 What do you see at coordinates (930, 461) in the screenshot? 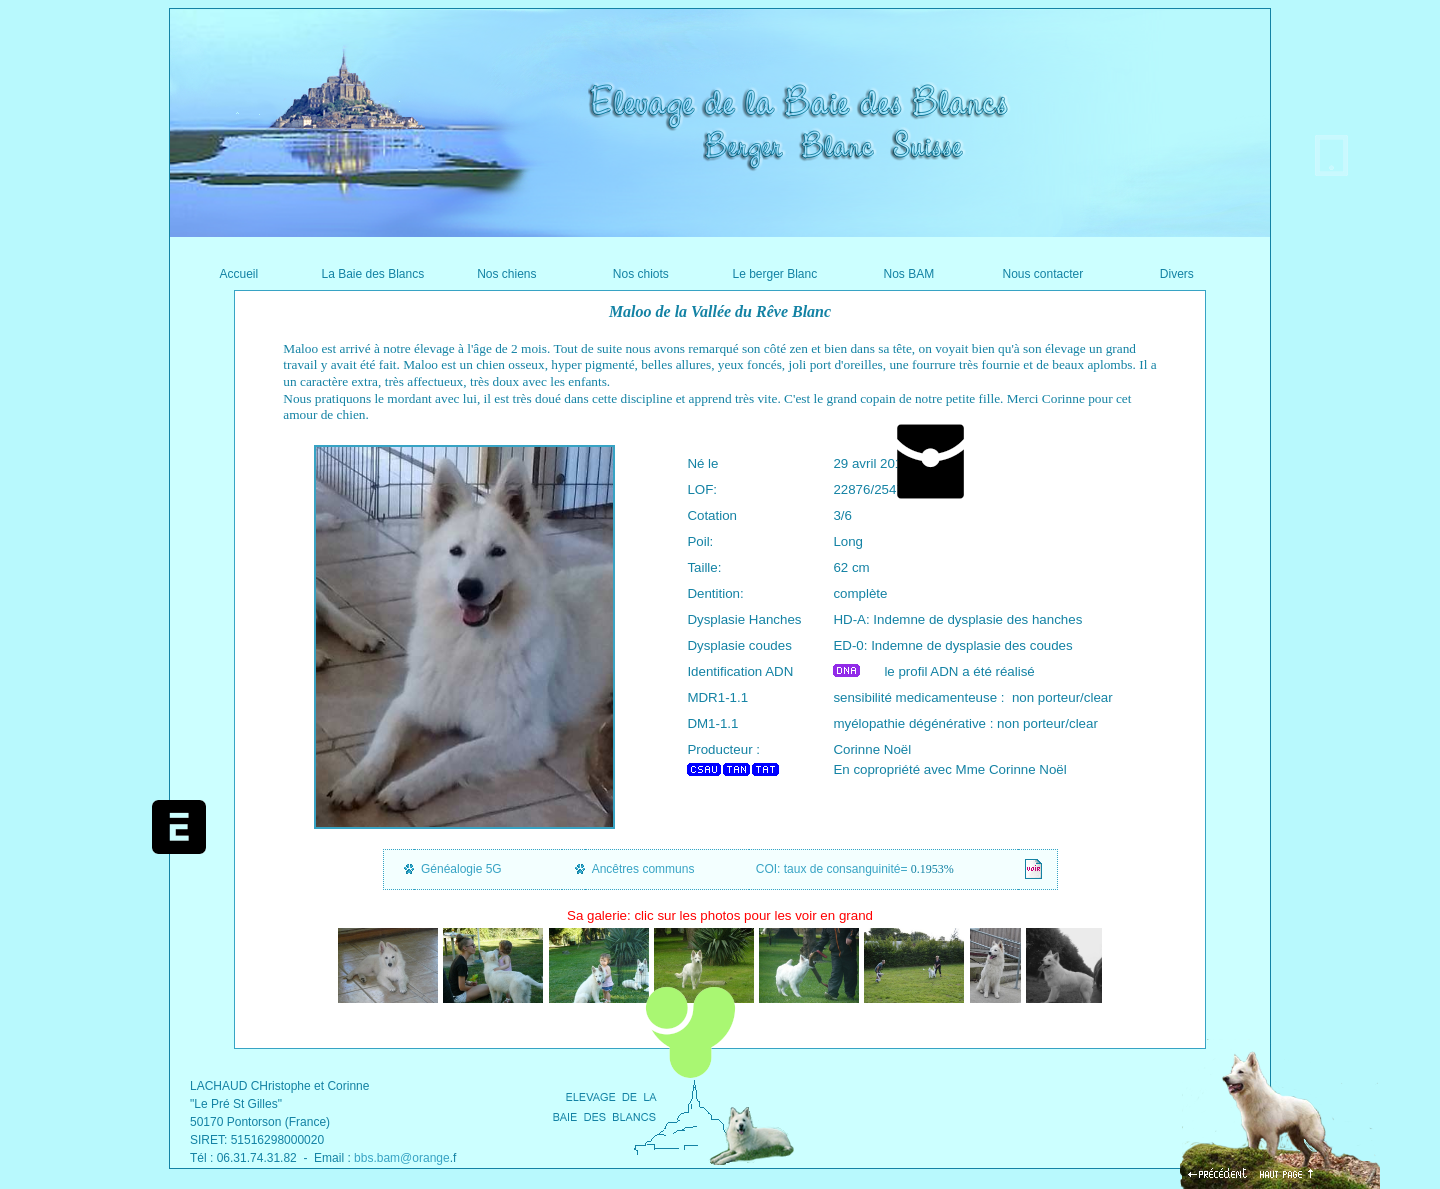
I see `send a red packet or digital gift money` at bounding box center [930, 461].